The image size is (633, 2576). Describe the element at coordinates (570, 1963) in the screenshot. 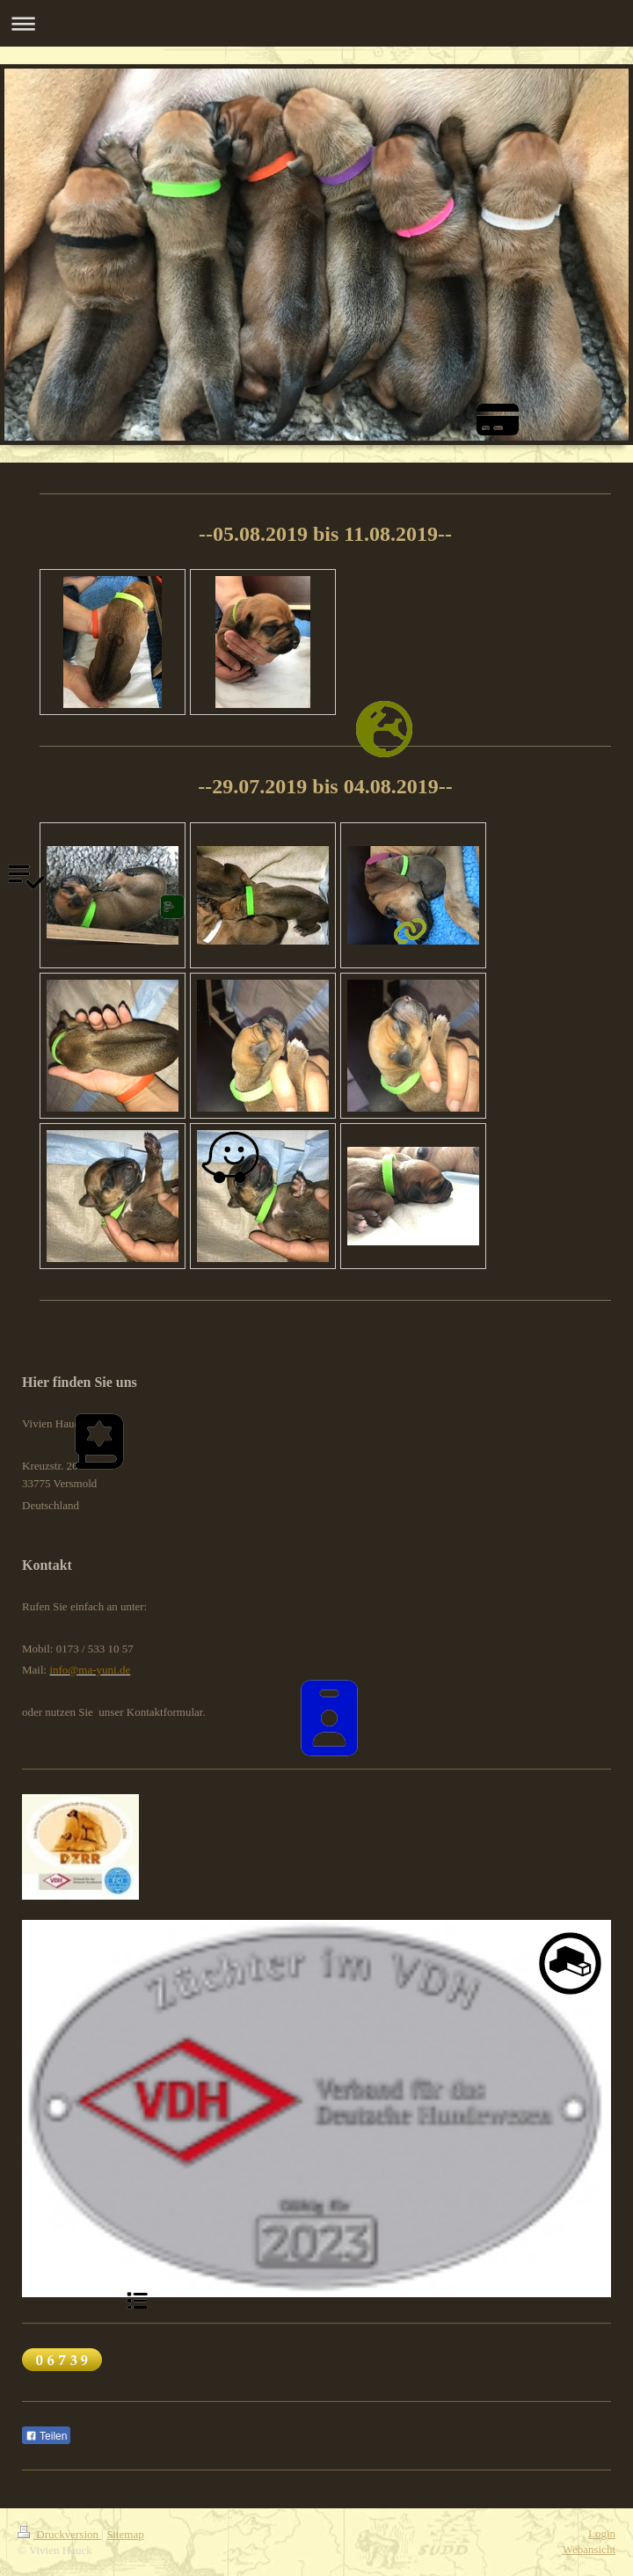

I see `indicates content is licensed for remixing` at that location.